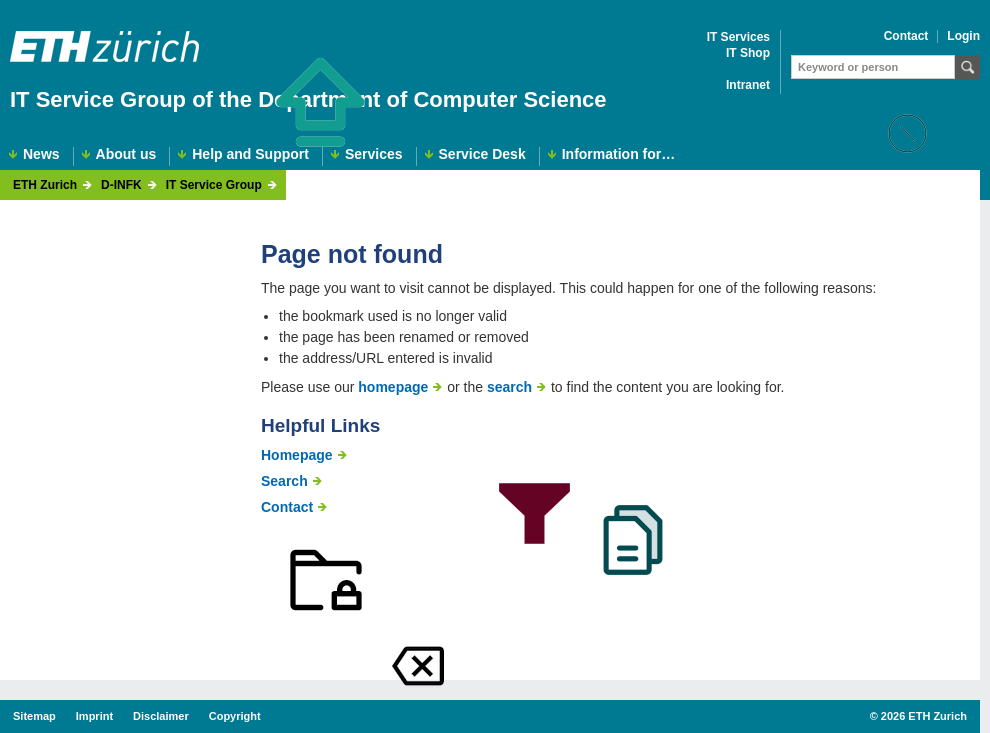 The width and height of the screenshot is (990, 733). What do you see at coordinates (418, 666) in the screenshot?
I see `delete the last character entered` at bounding box center [418, 666].